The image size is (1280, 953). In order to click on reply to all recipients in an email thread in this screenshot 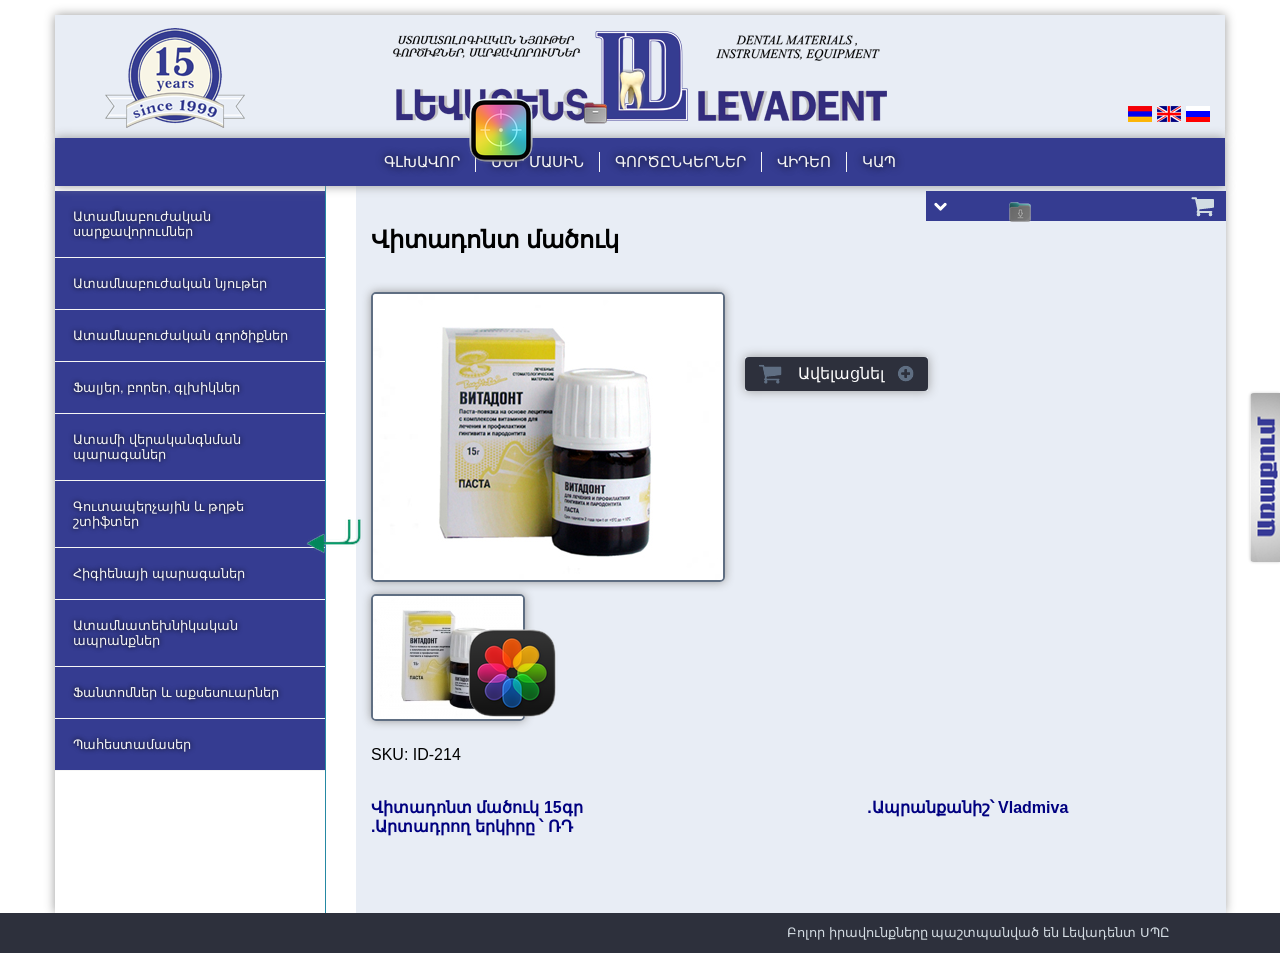, I will do `click(333, 532)`.